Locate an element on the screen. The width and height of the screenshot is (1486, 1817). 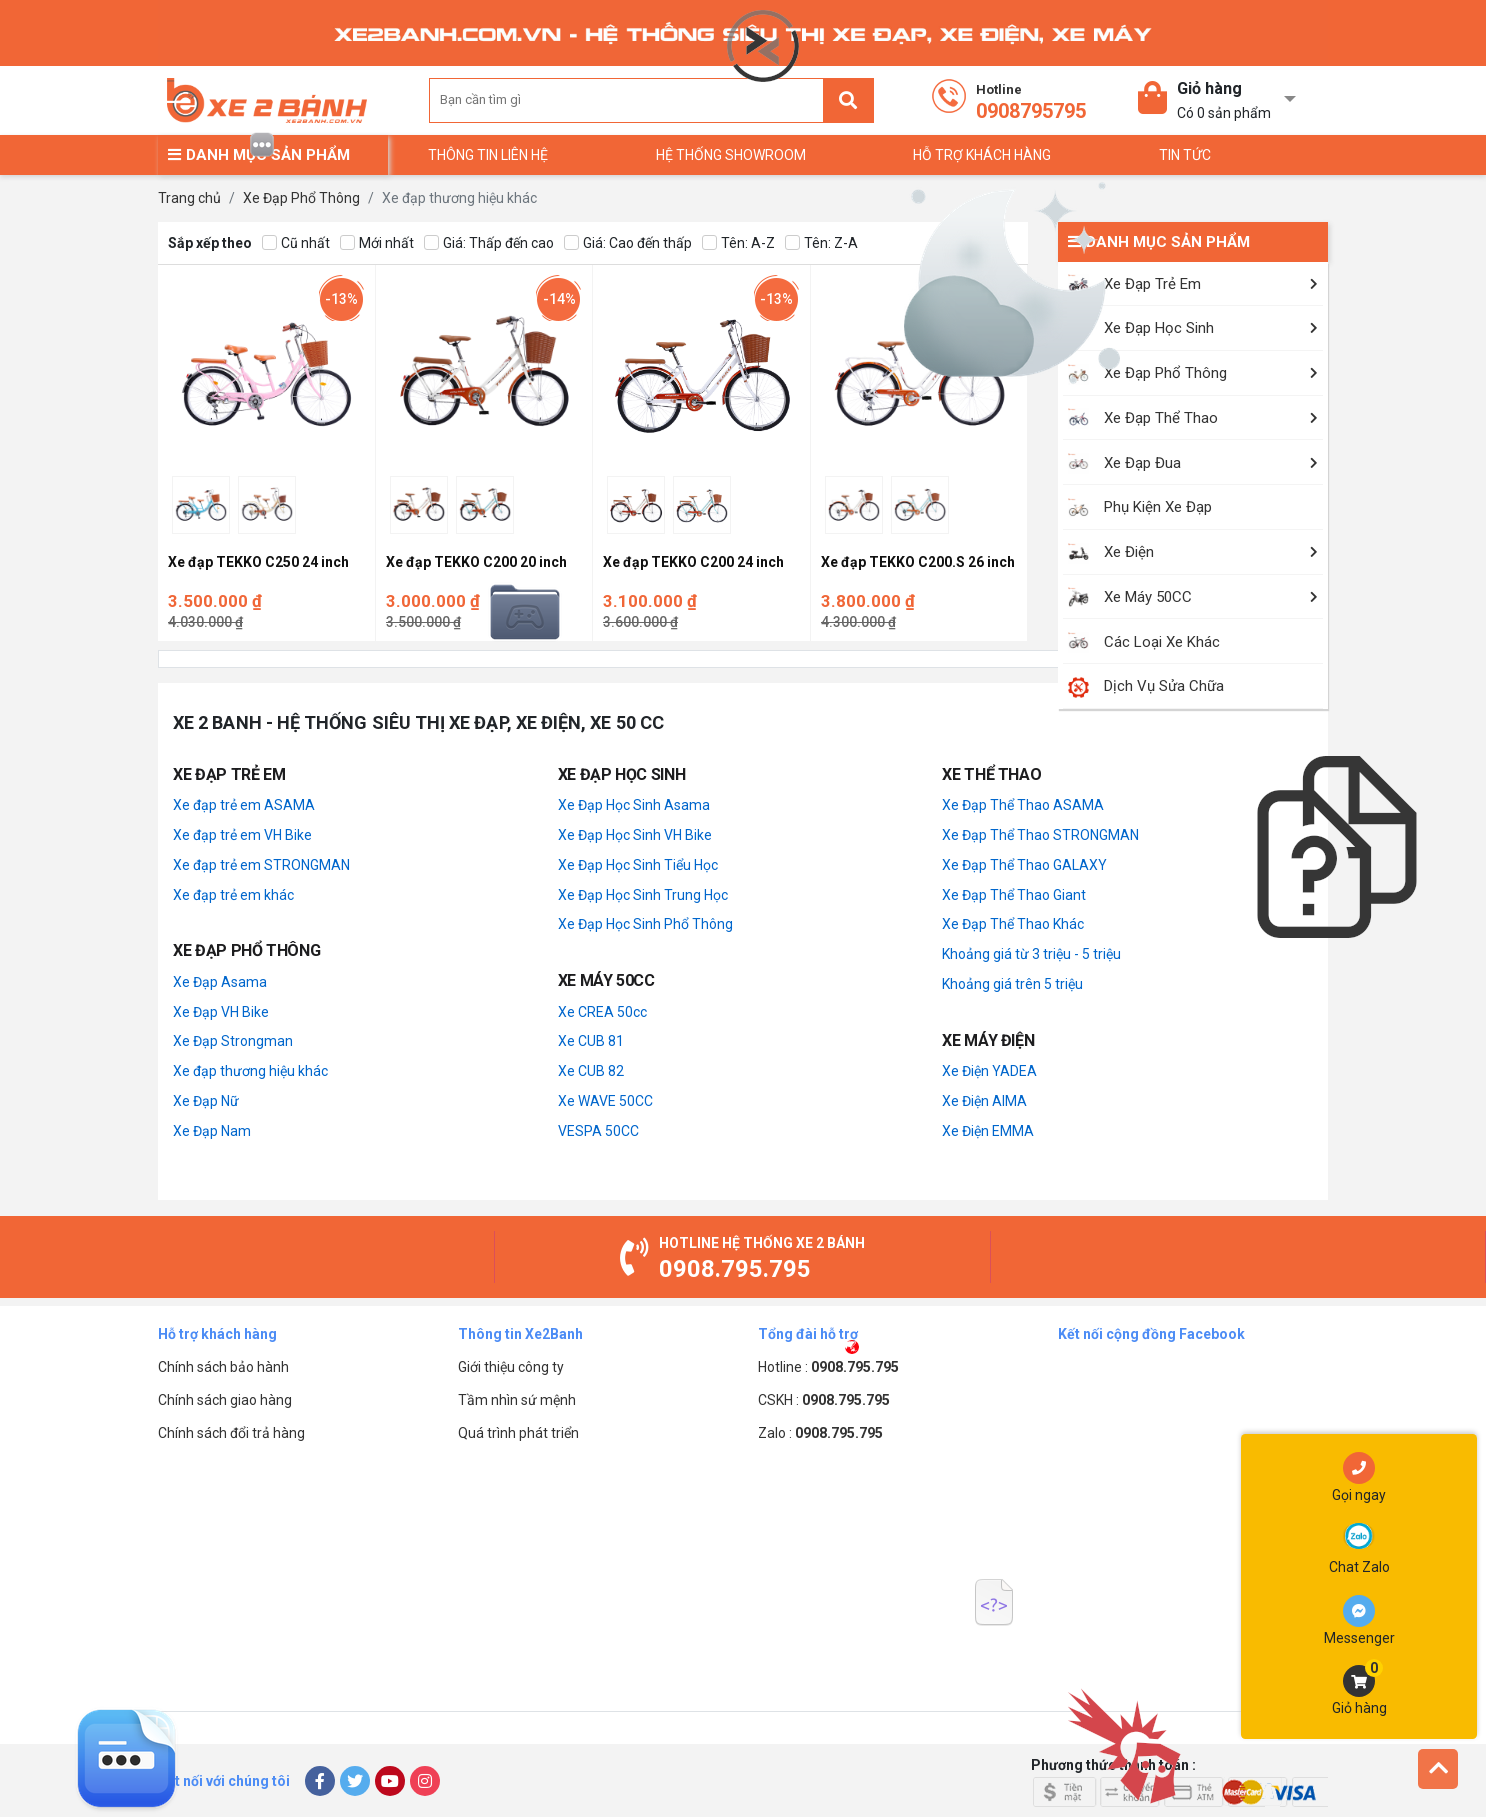
indicates critical hit or headshot damage is located at coordinates (1125, 1746).